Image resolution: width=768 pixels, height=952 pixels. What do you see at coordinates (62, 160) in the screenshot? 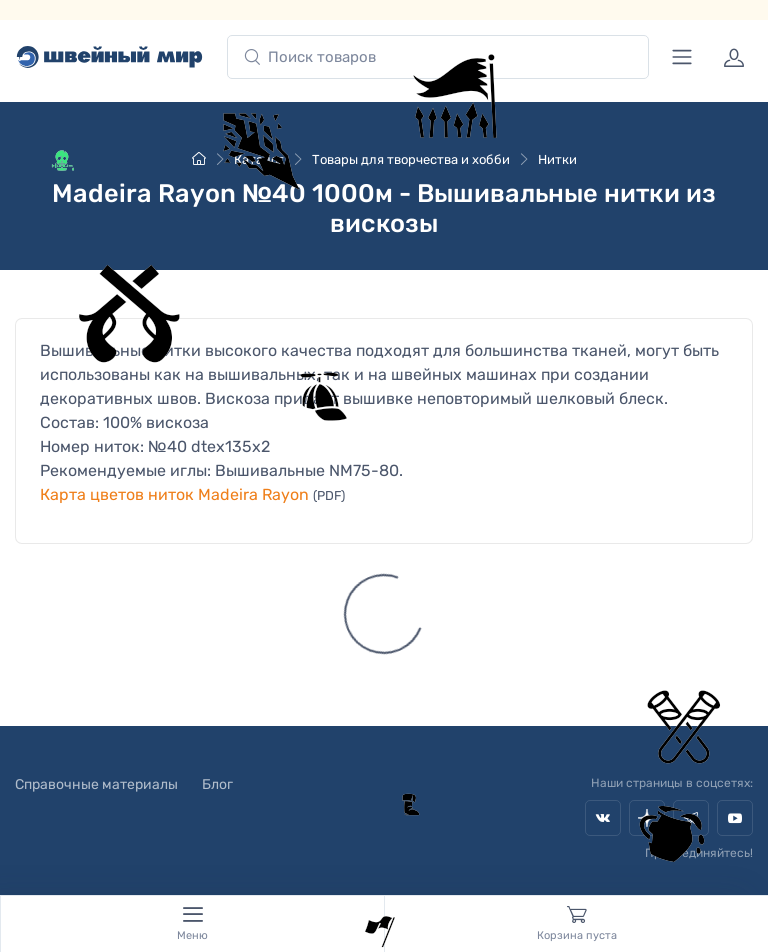
I see `indicates lethal injection or poison hazard` at bounding box center [62, 160].